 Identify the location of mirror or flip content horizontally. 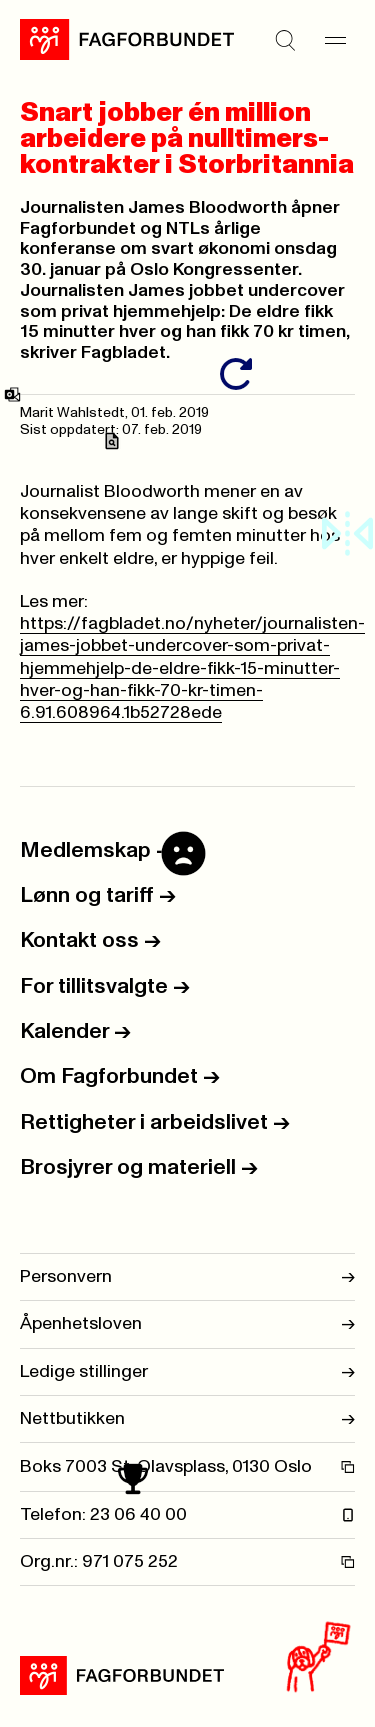
(347, 533).